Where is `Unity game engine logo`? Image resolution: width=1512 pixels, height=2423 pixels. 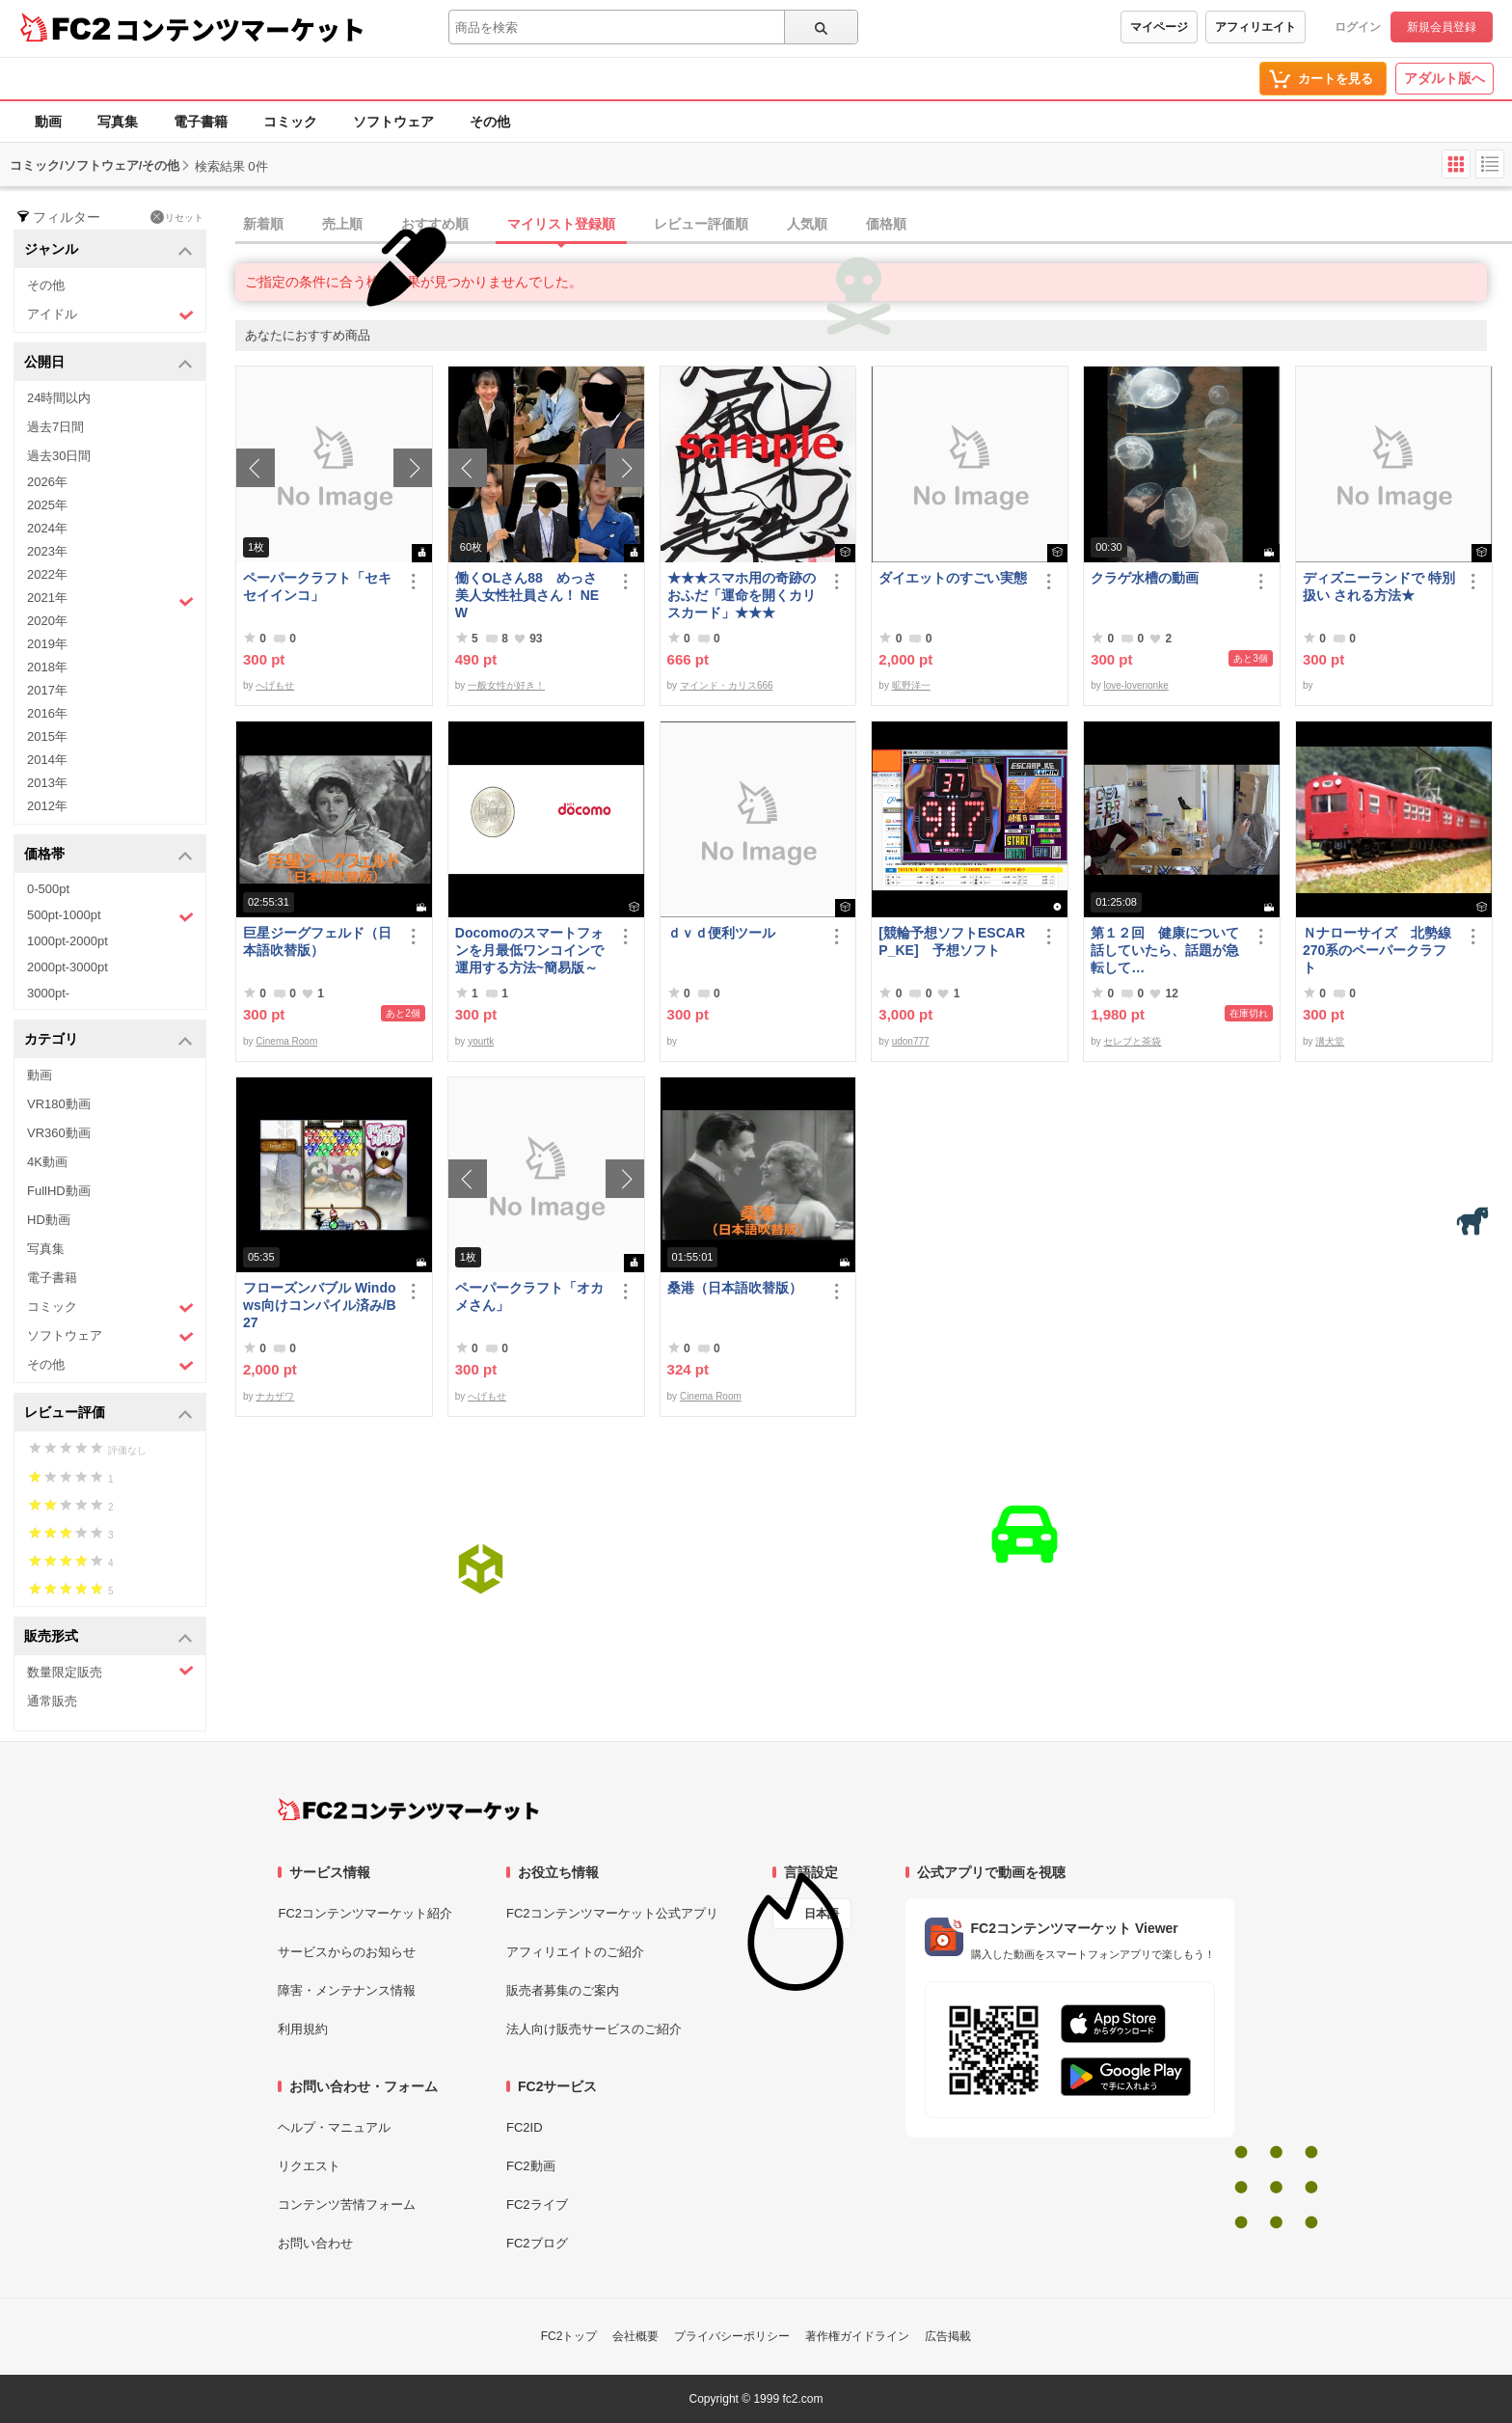 Unity game engine logo is located at coordinates (480, 1568).